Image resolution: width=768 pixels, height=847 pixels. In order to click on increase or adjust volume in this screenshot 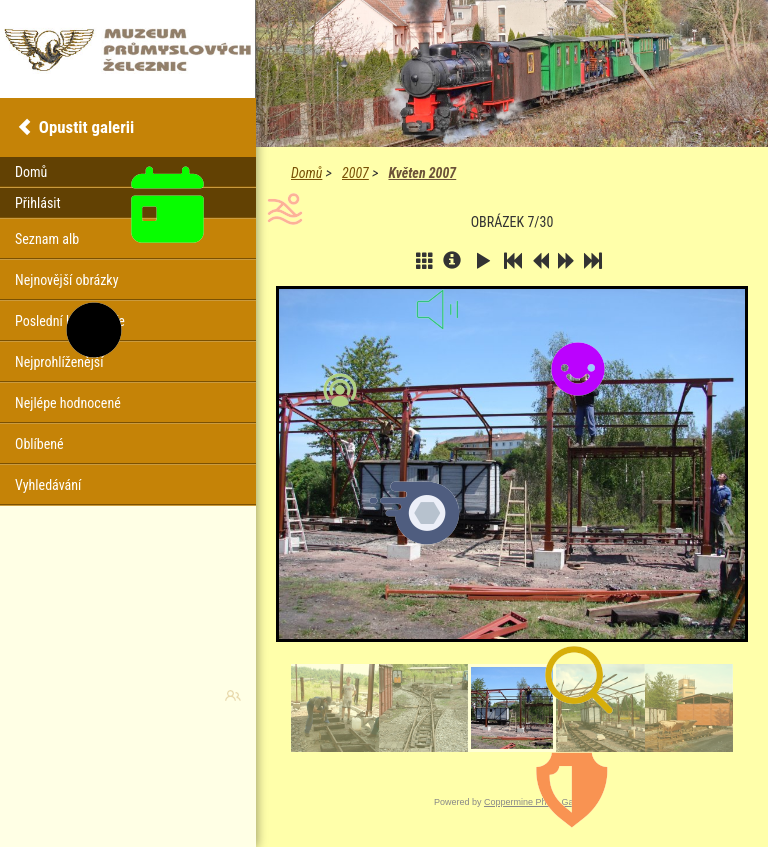, I will do `click(436, 309)`.